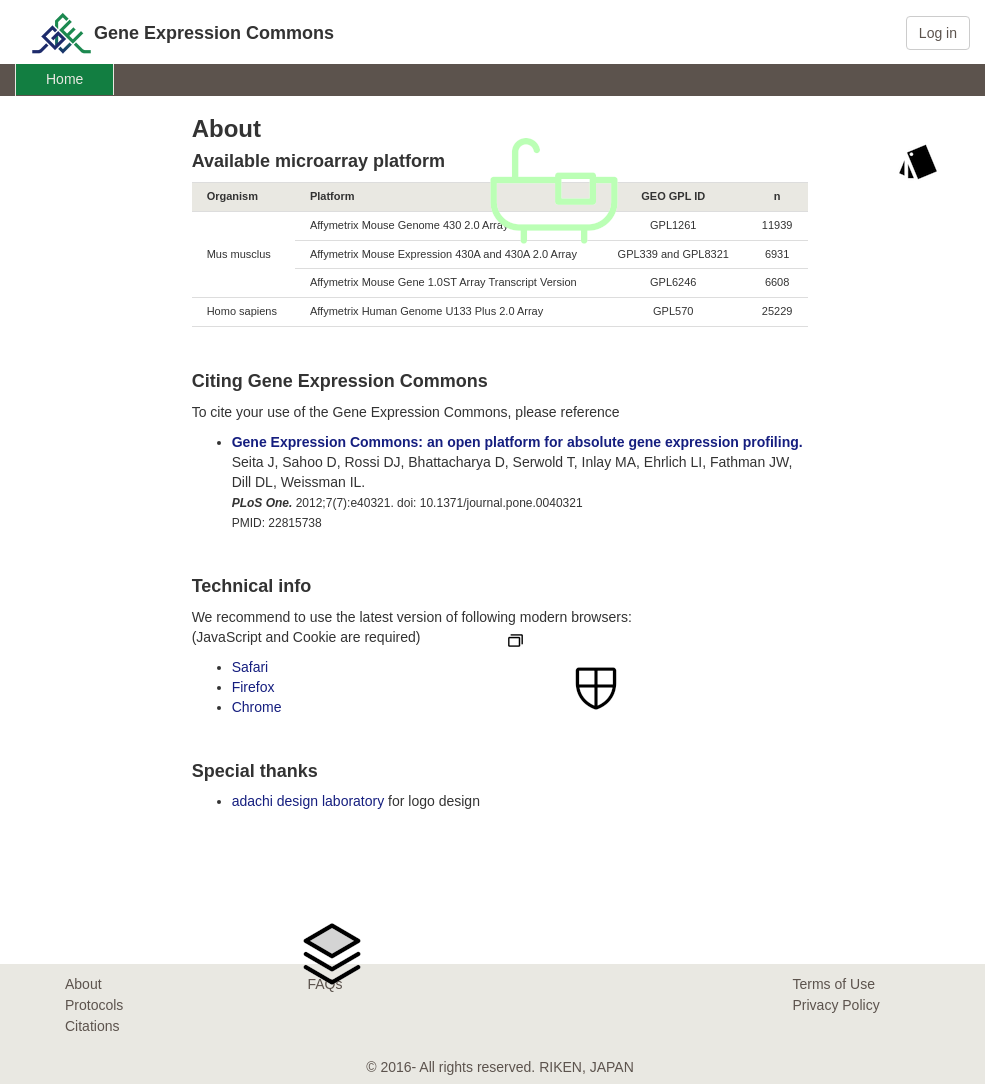  What do you see at coordinates (554, 193) in the screenshot?
I see `indicates bathroom amenities available` at bounding box center [554, 193].